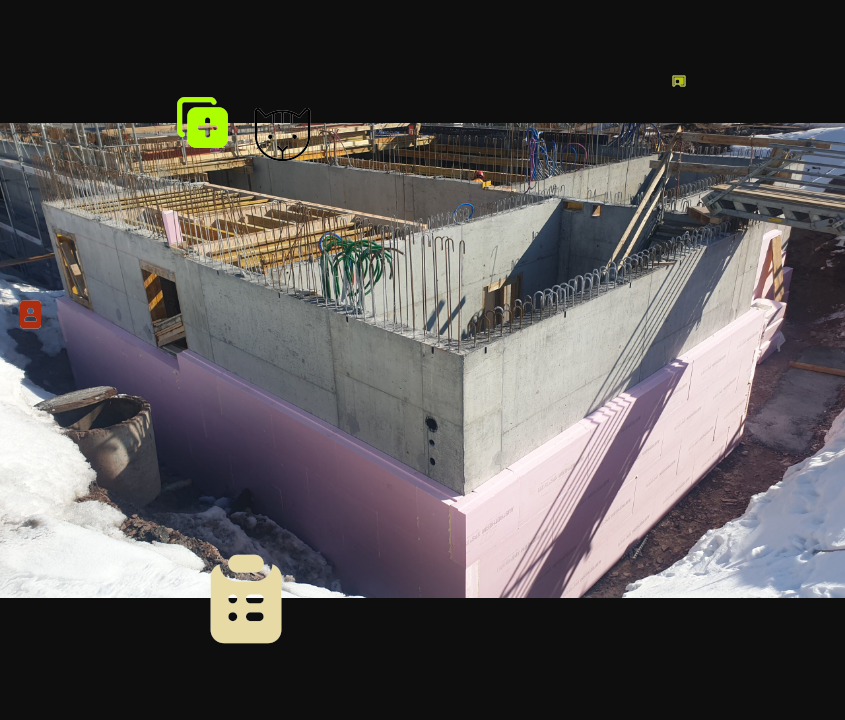  What do you see at coordinates (679, 81) in the screenshot?
I see `access teaching or presentation mode` at bounding box center [679, 81].